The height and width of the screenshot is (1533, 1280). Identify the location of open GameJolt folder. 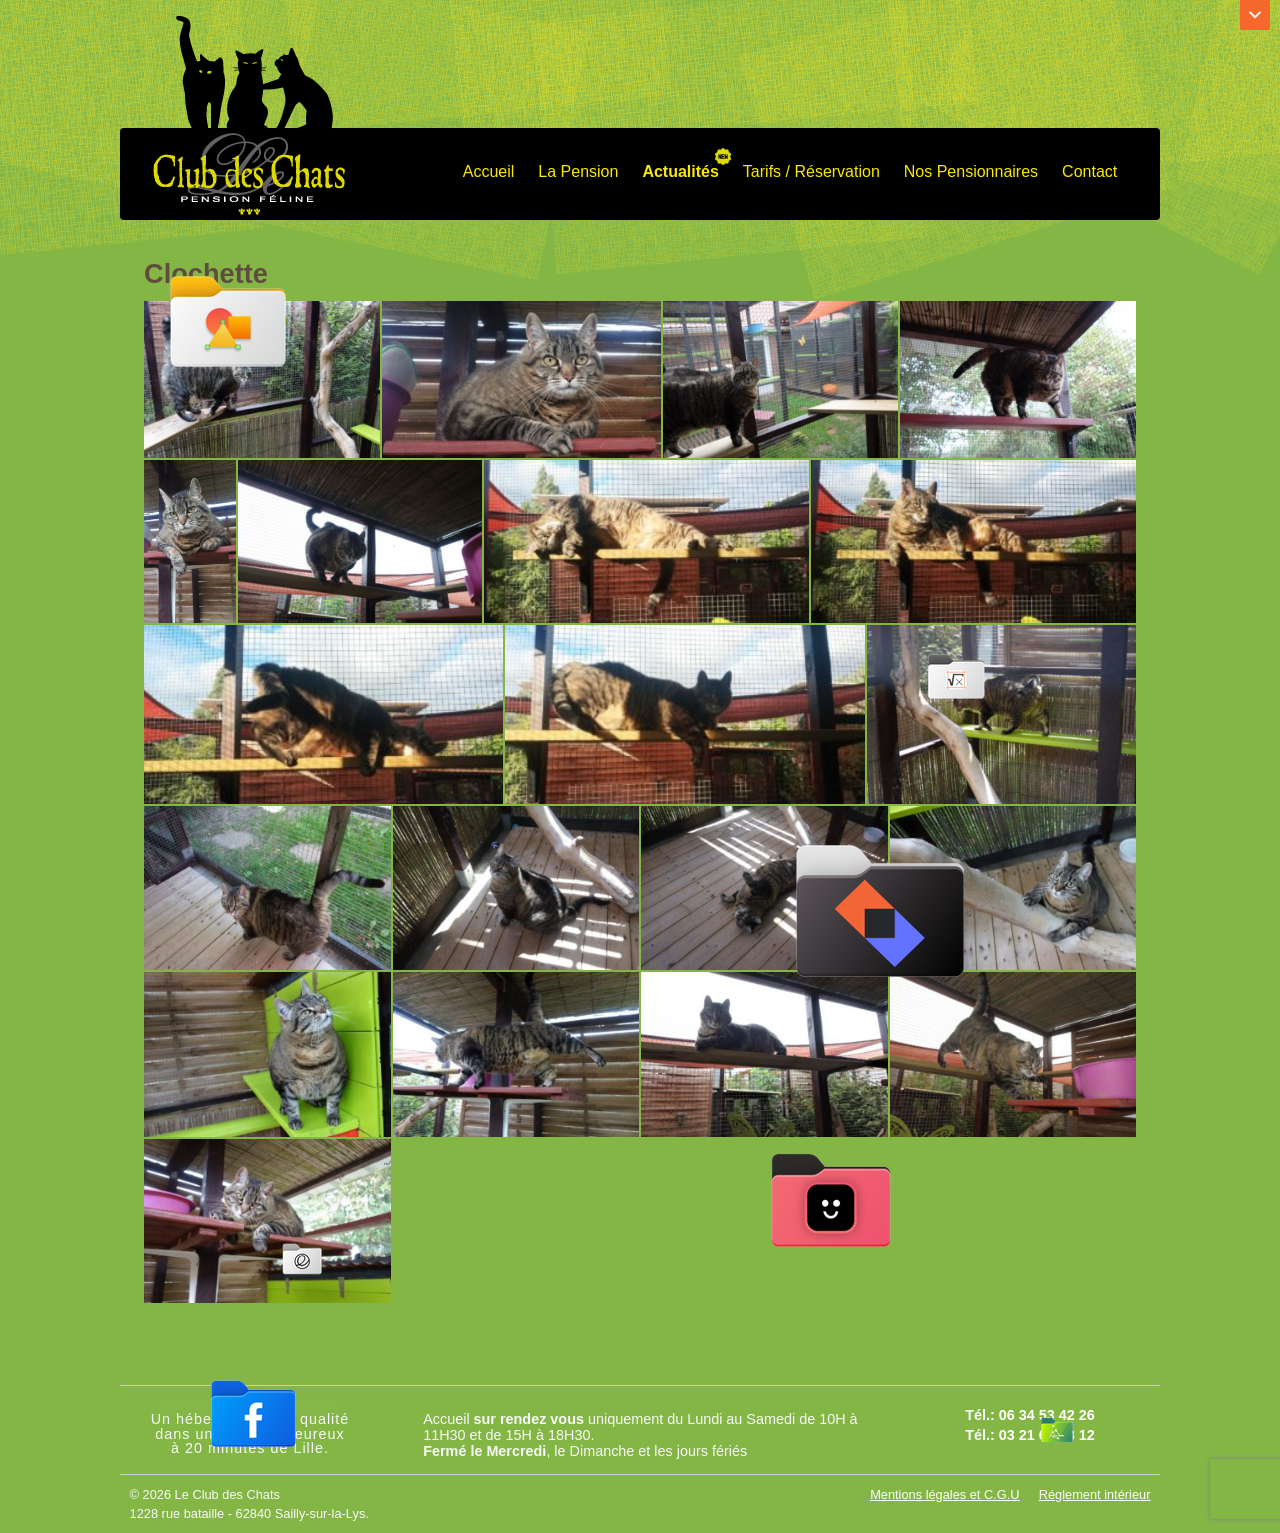
(1057, 1431).